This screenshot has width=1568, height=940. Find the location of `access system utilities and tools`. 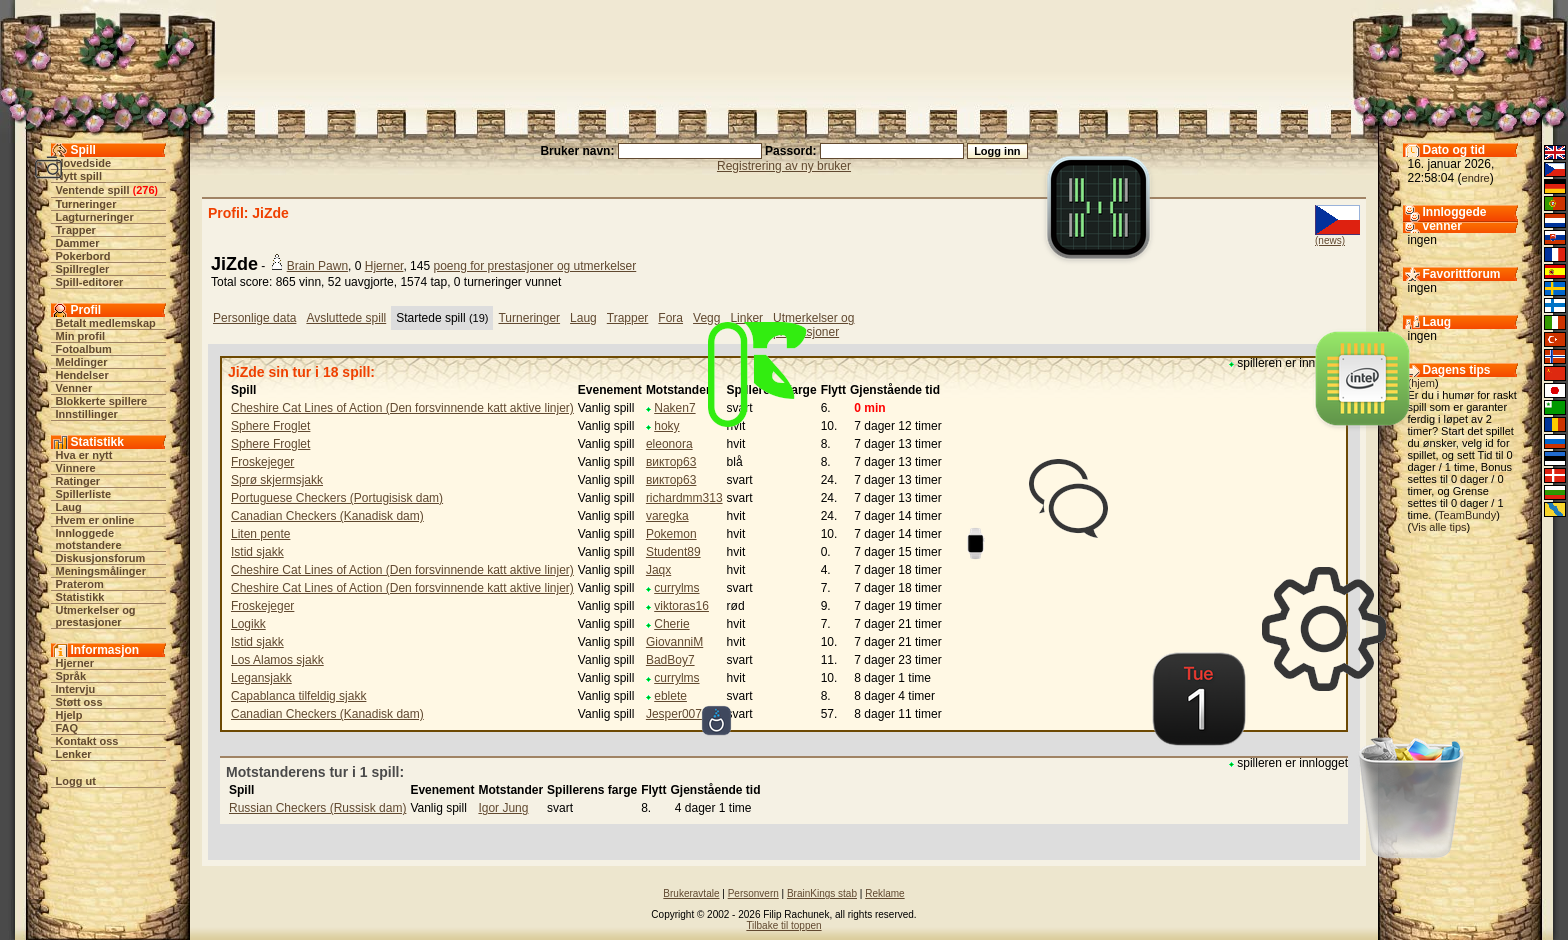

access system utilities and tools is located at coordinates (760, 374).